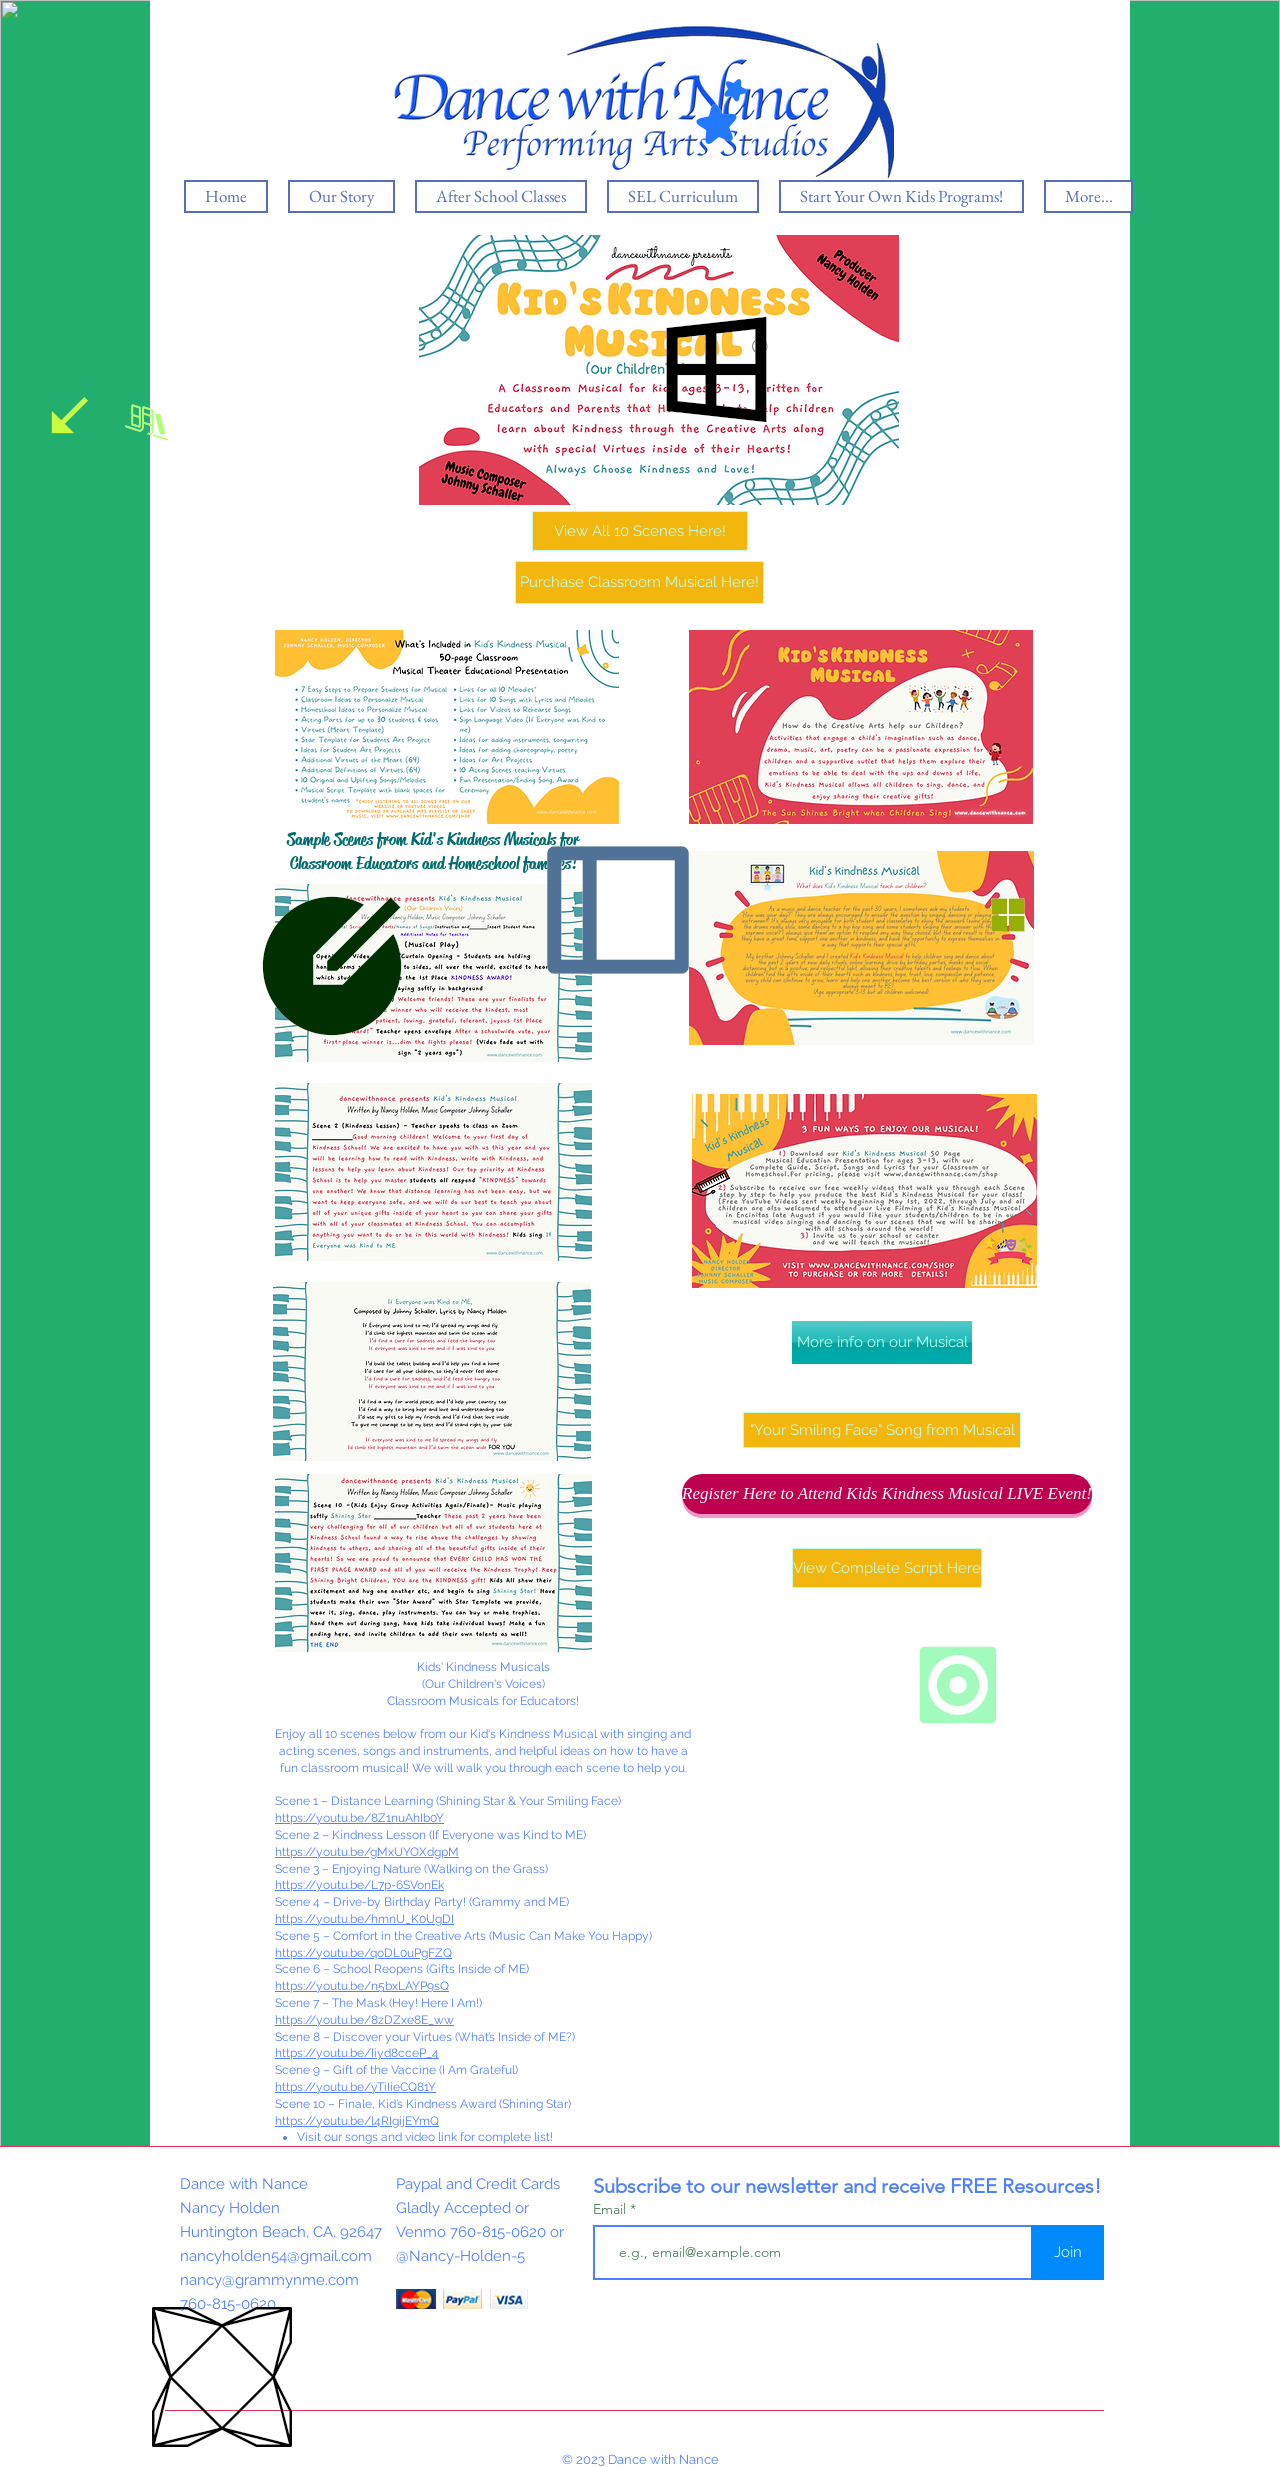 This screenshot has height=2467, width=1280. I want to click on haxe programming language logo, so click(222, 2377).